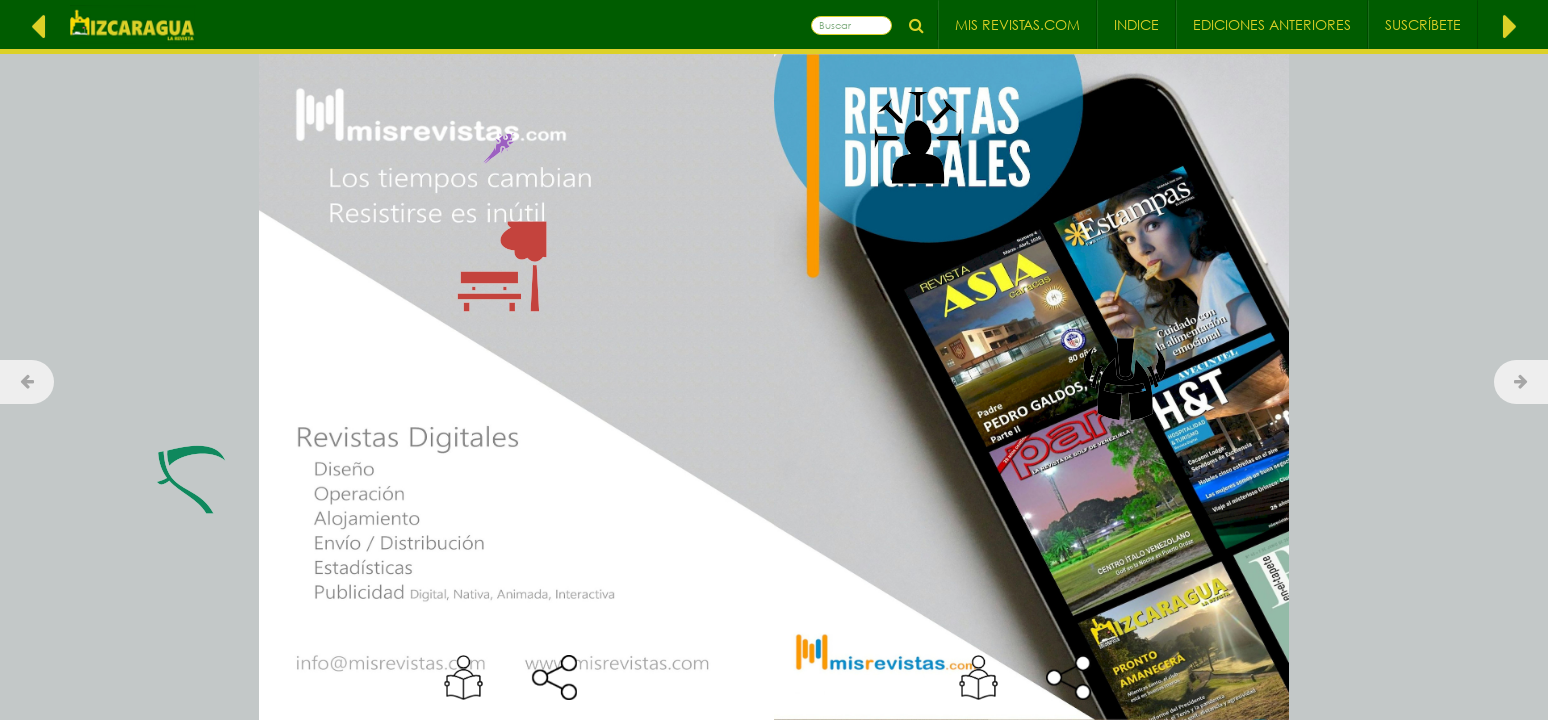 The width and height of the screenshot is (1548, 720). I want to click on indicates a headache or migraine condition, so click(917, 137).